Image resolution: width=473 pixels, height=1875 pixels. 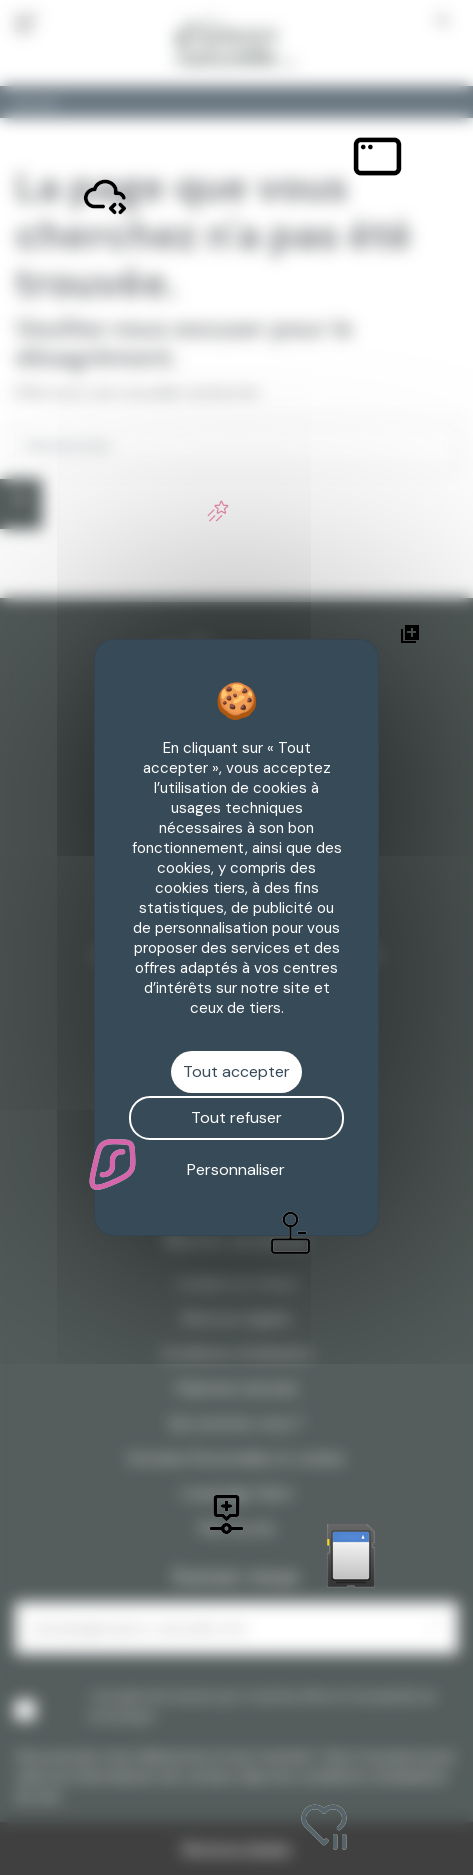 What do you see at coordinates (324, 1825) in the screenshot?
I see `pause health monitoring or tracking` at bounding box center [324, 1825].